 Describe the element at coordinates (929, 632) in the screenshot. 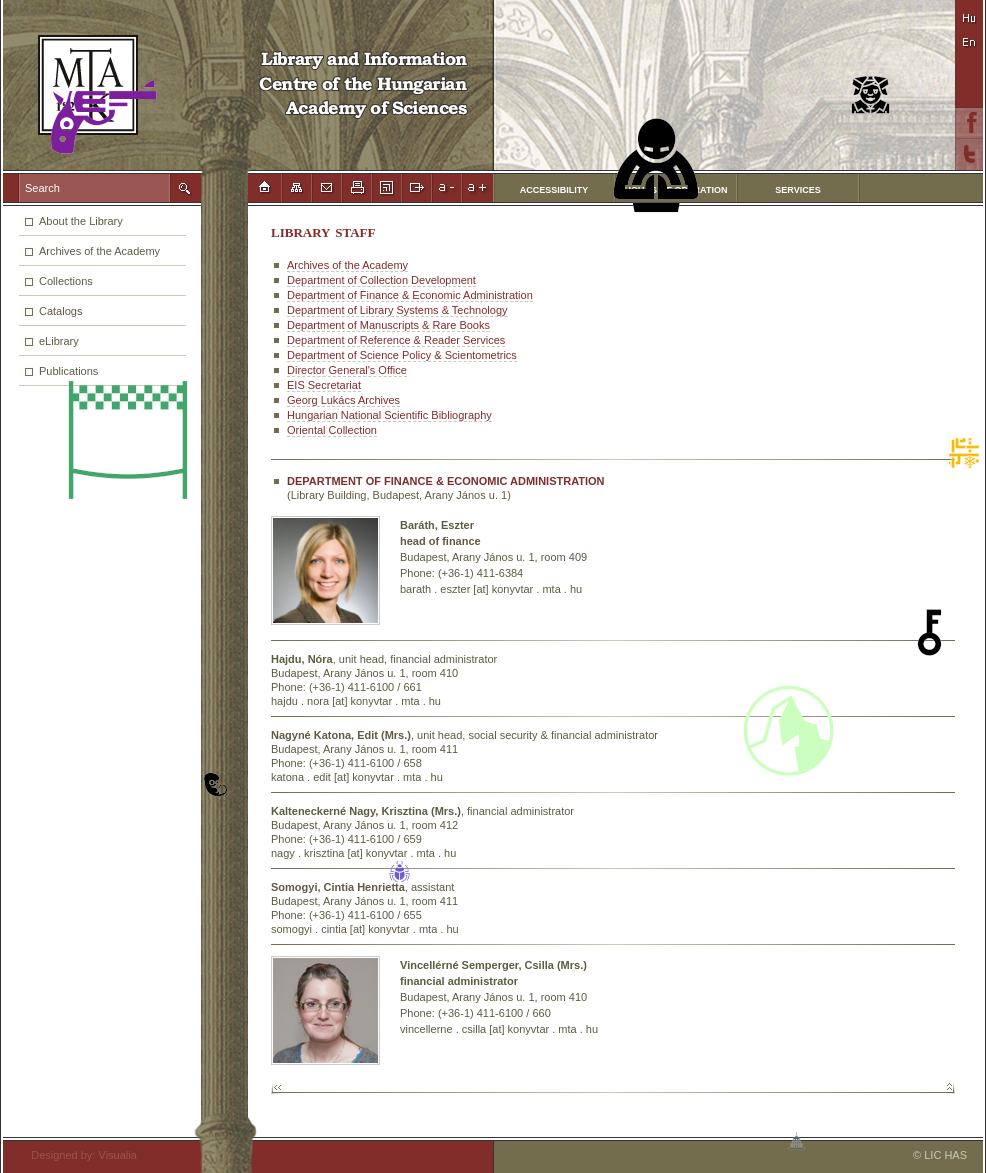

I see `unlock a feature or access restricted content` at that location.